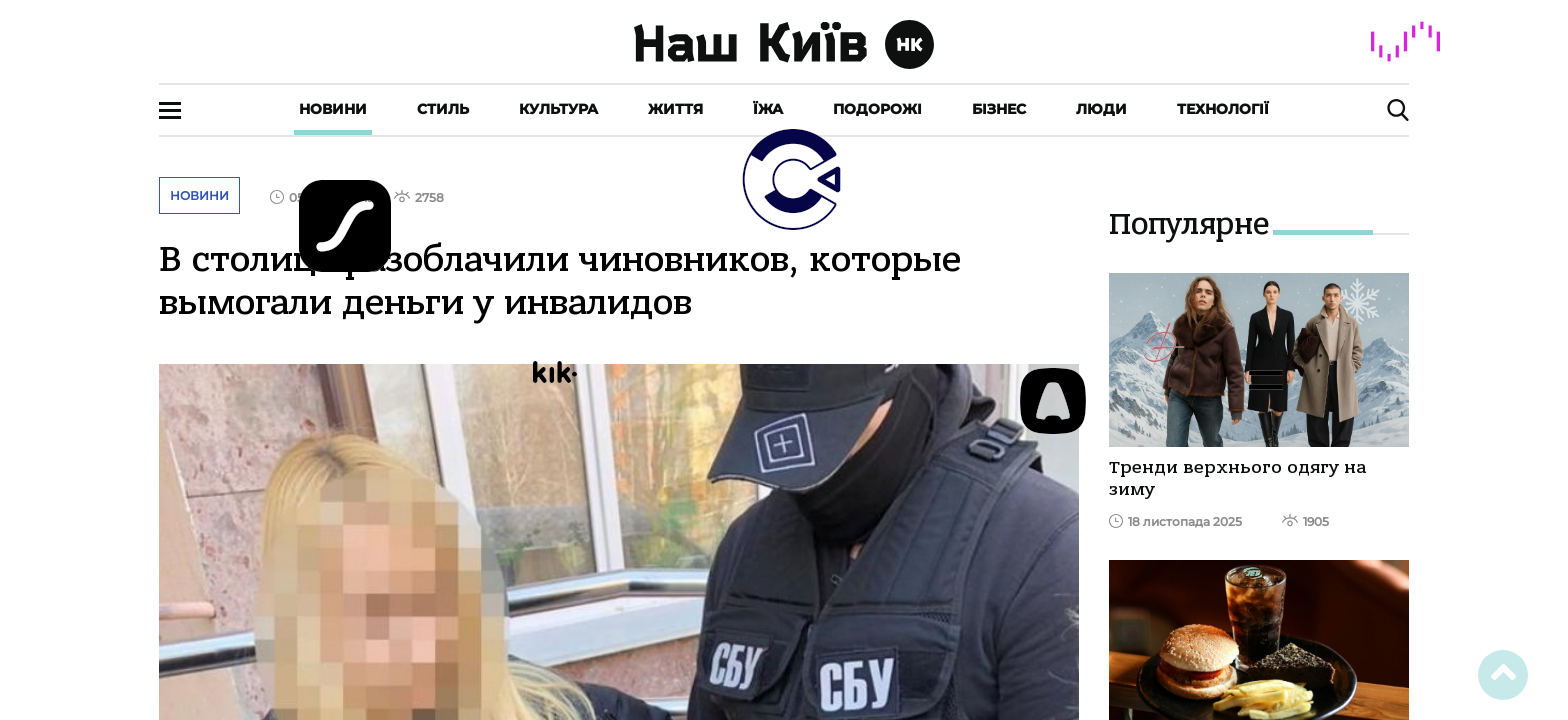 The height and width of the screenshot is (720, 1568). I want to click on jet.com logo, so click(1253, 573).